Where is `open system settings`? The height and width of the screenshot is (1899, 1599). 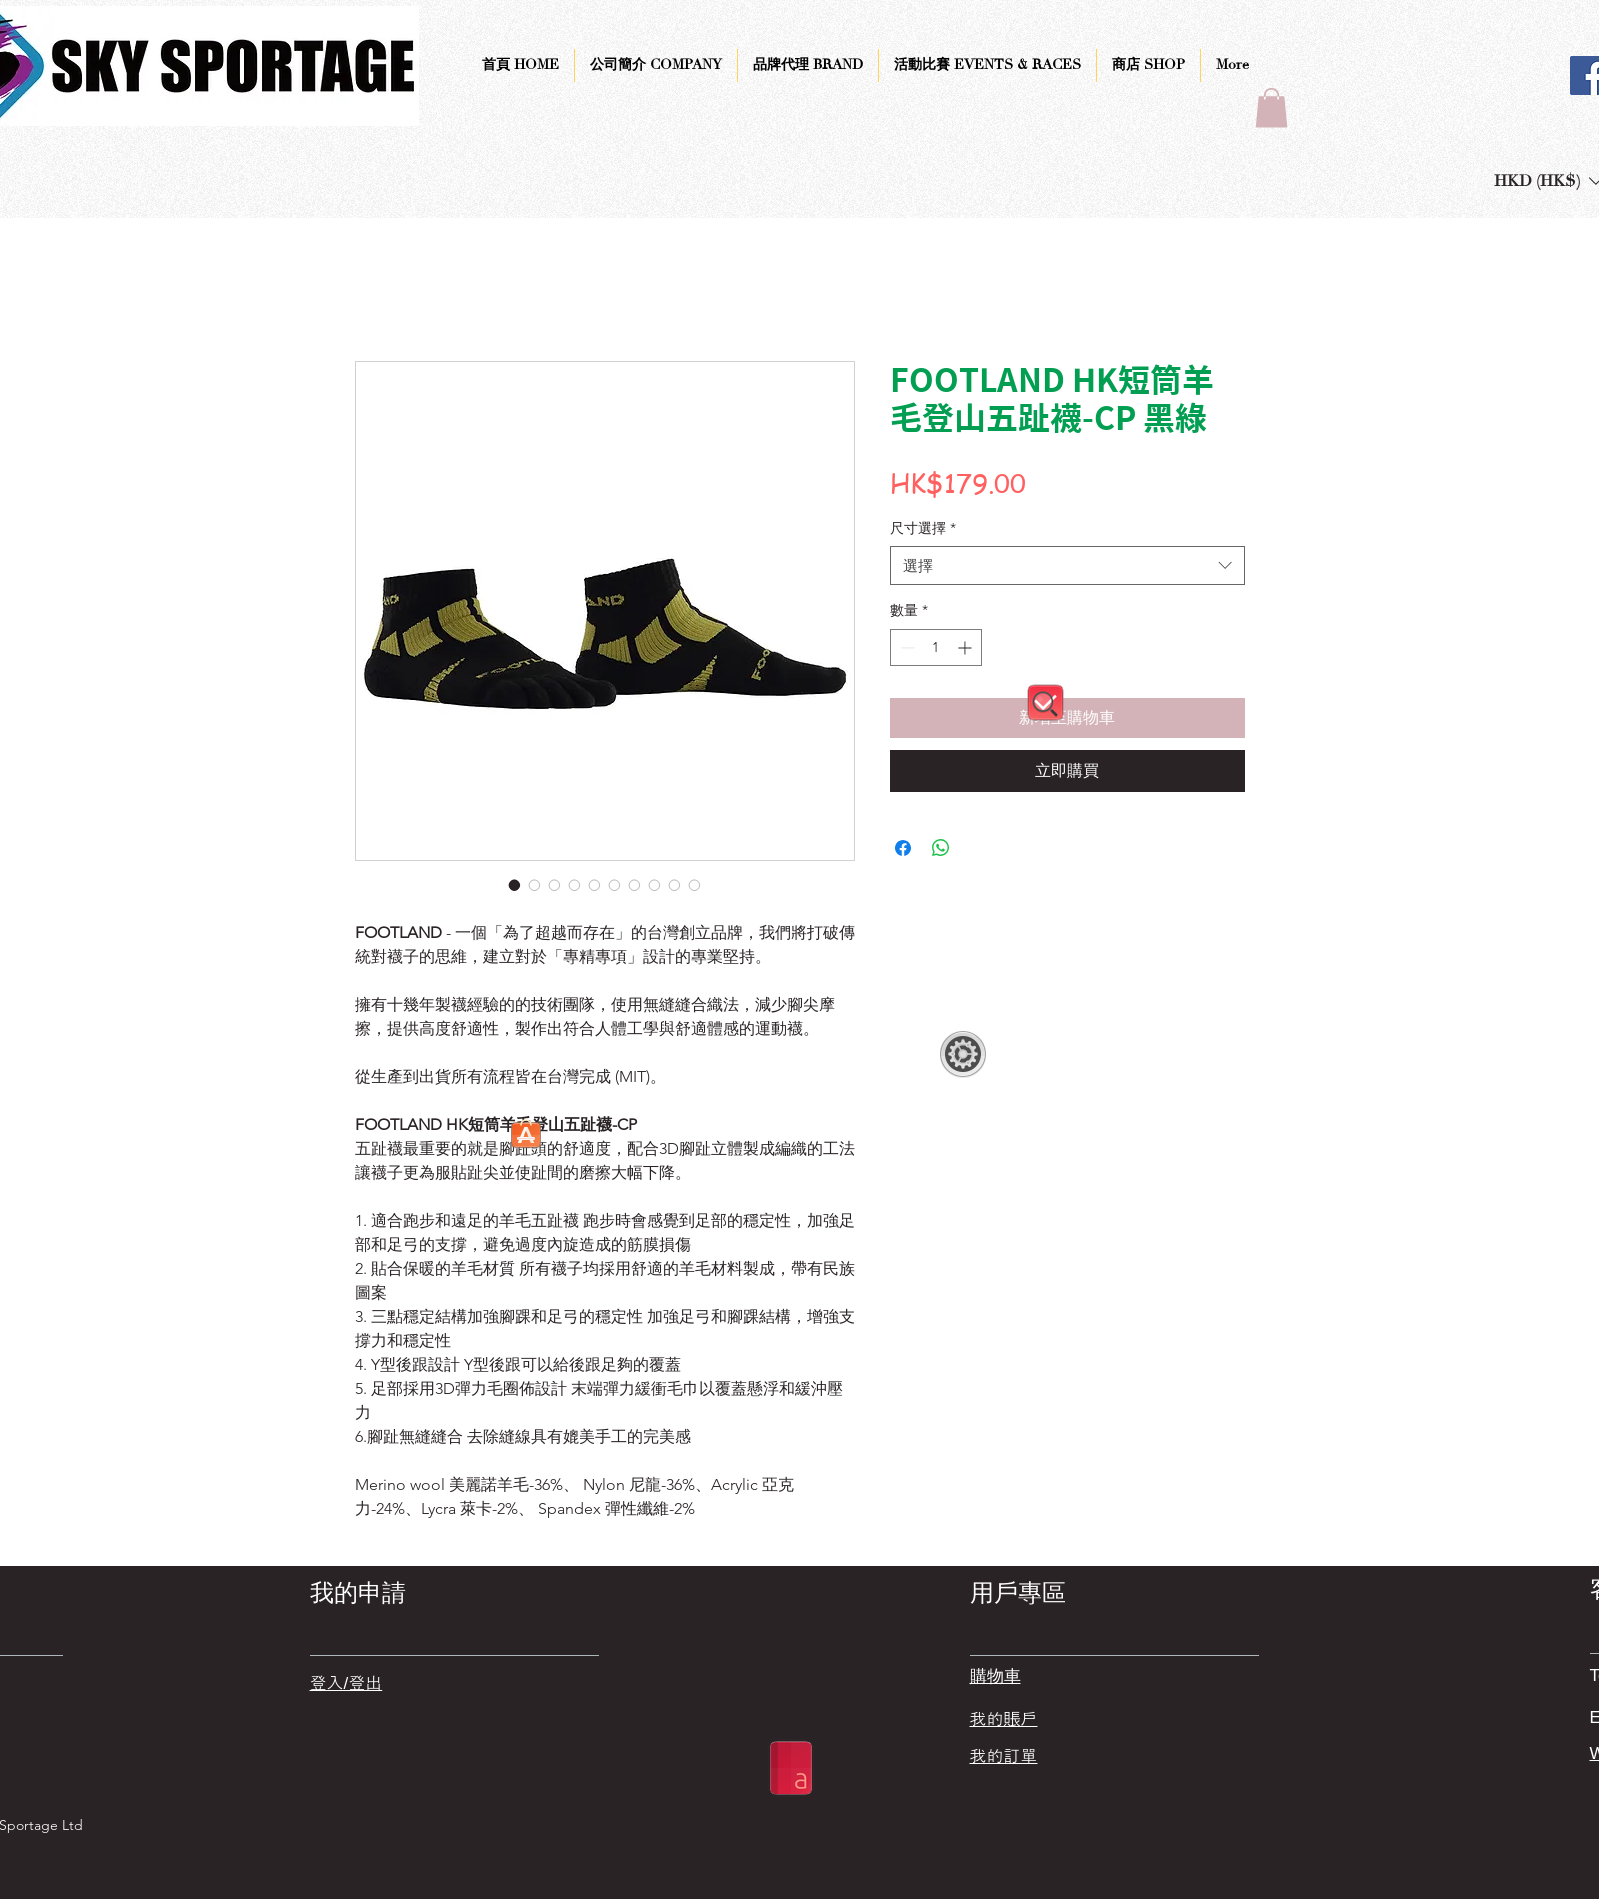
open system settings is located at coordinates (963, 1054).